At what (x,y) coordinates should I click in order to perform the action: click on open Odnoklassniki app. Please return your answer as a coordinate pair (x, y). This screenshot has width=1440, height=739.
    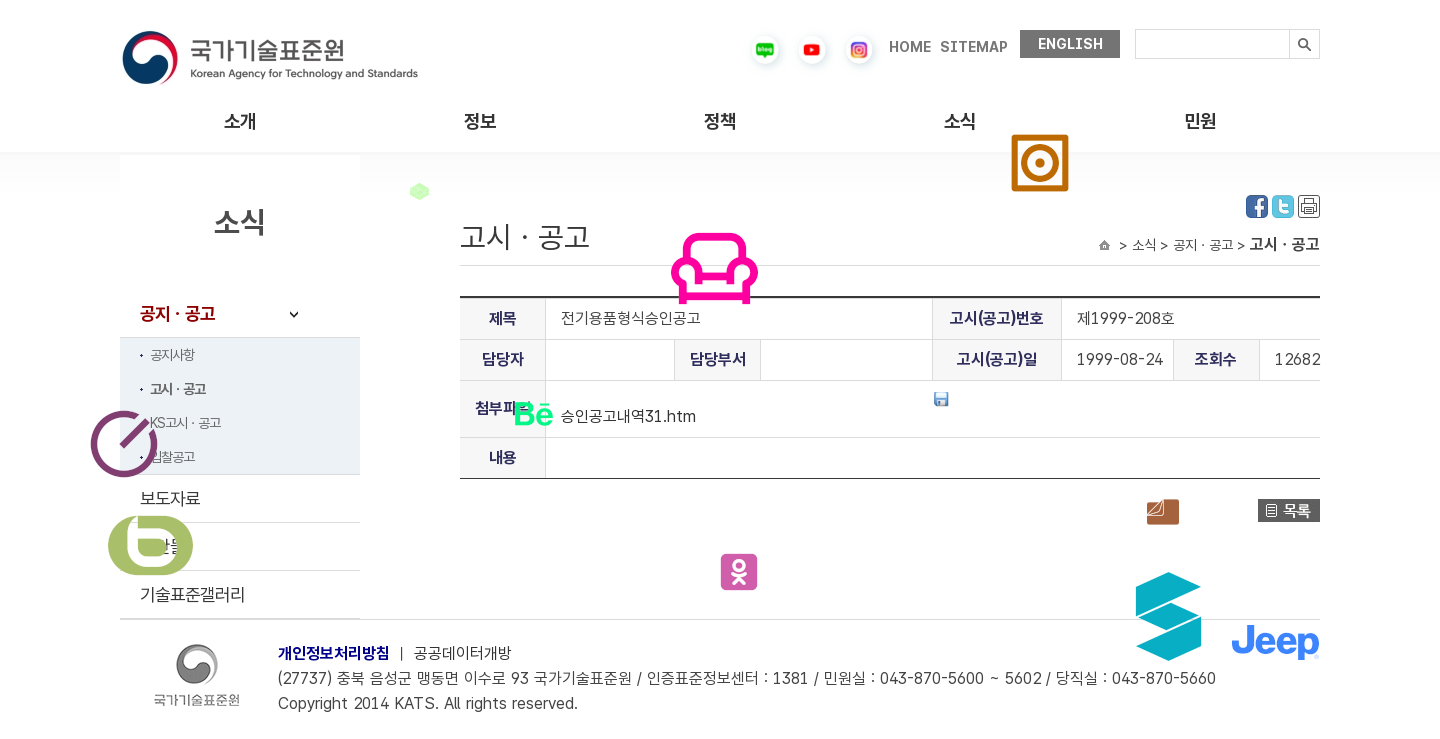
    Looking at the image, I should click on (739, 572).